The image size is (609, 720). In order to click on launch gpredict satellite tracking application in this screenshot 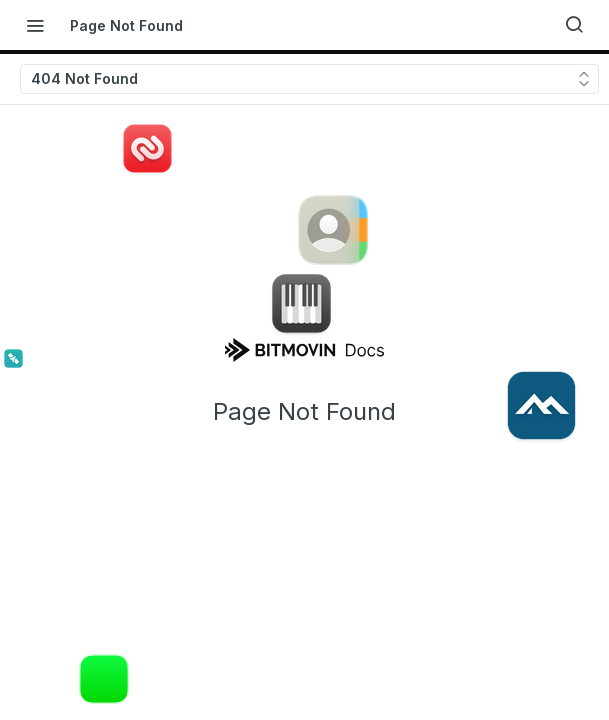, I will do `click(13, 358)`.